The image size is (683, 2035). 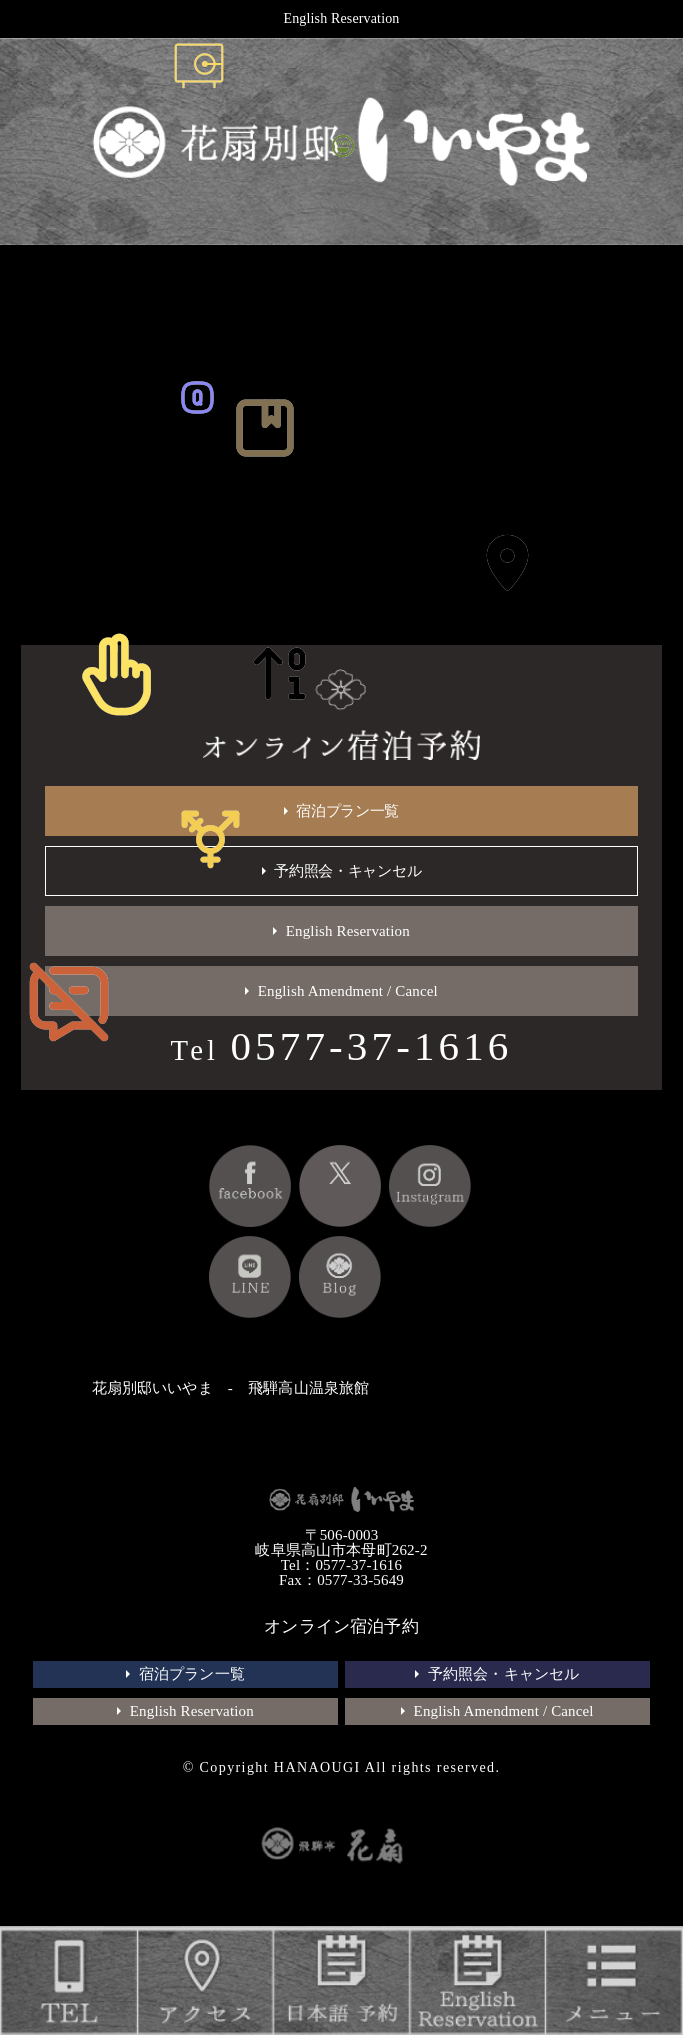 What do you see at coordinates (507, 562) in the screenshot?
I see `view or set a location on the map` at bounding box center [507, 562].